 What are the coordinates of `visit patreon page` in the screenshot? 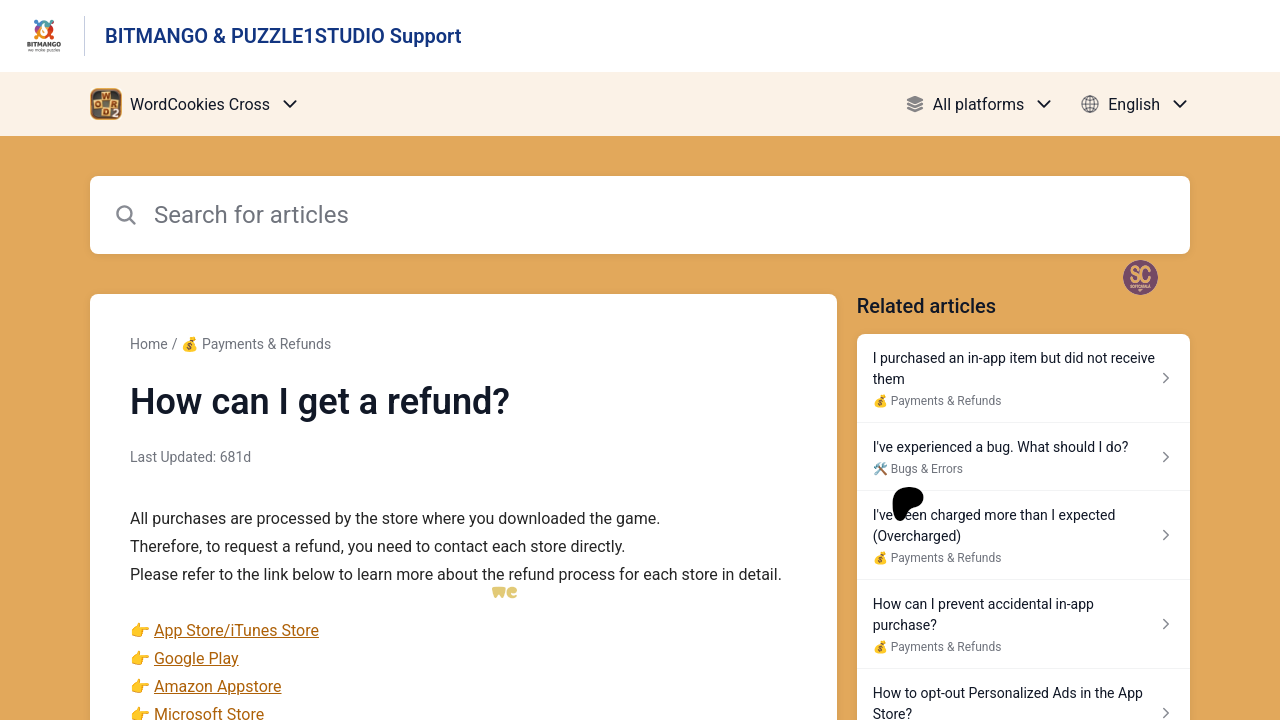 It's located at (908, 504).